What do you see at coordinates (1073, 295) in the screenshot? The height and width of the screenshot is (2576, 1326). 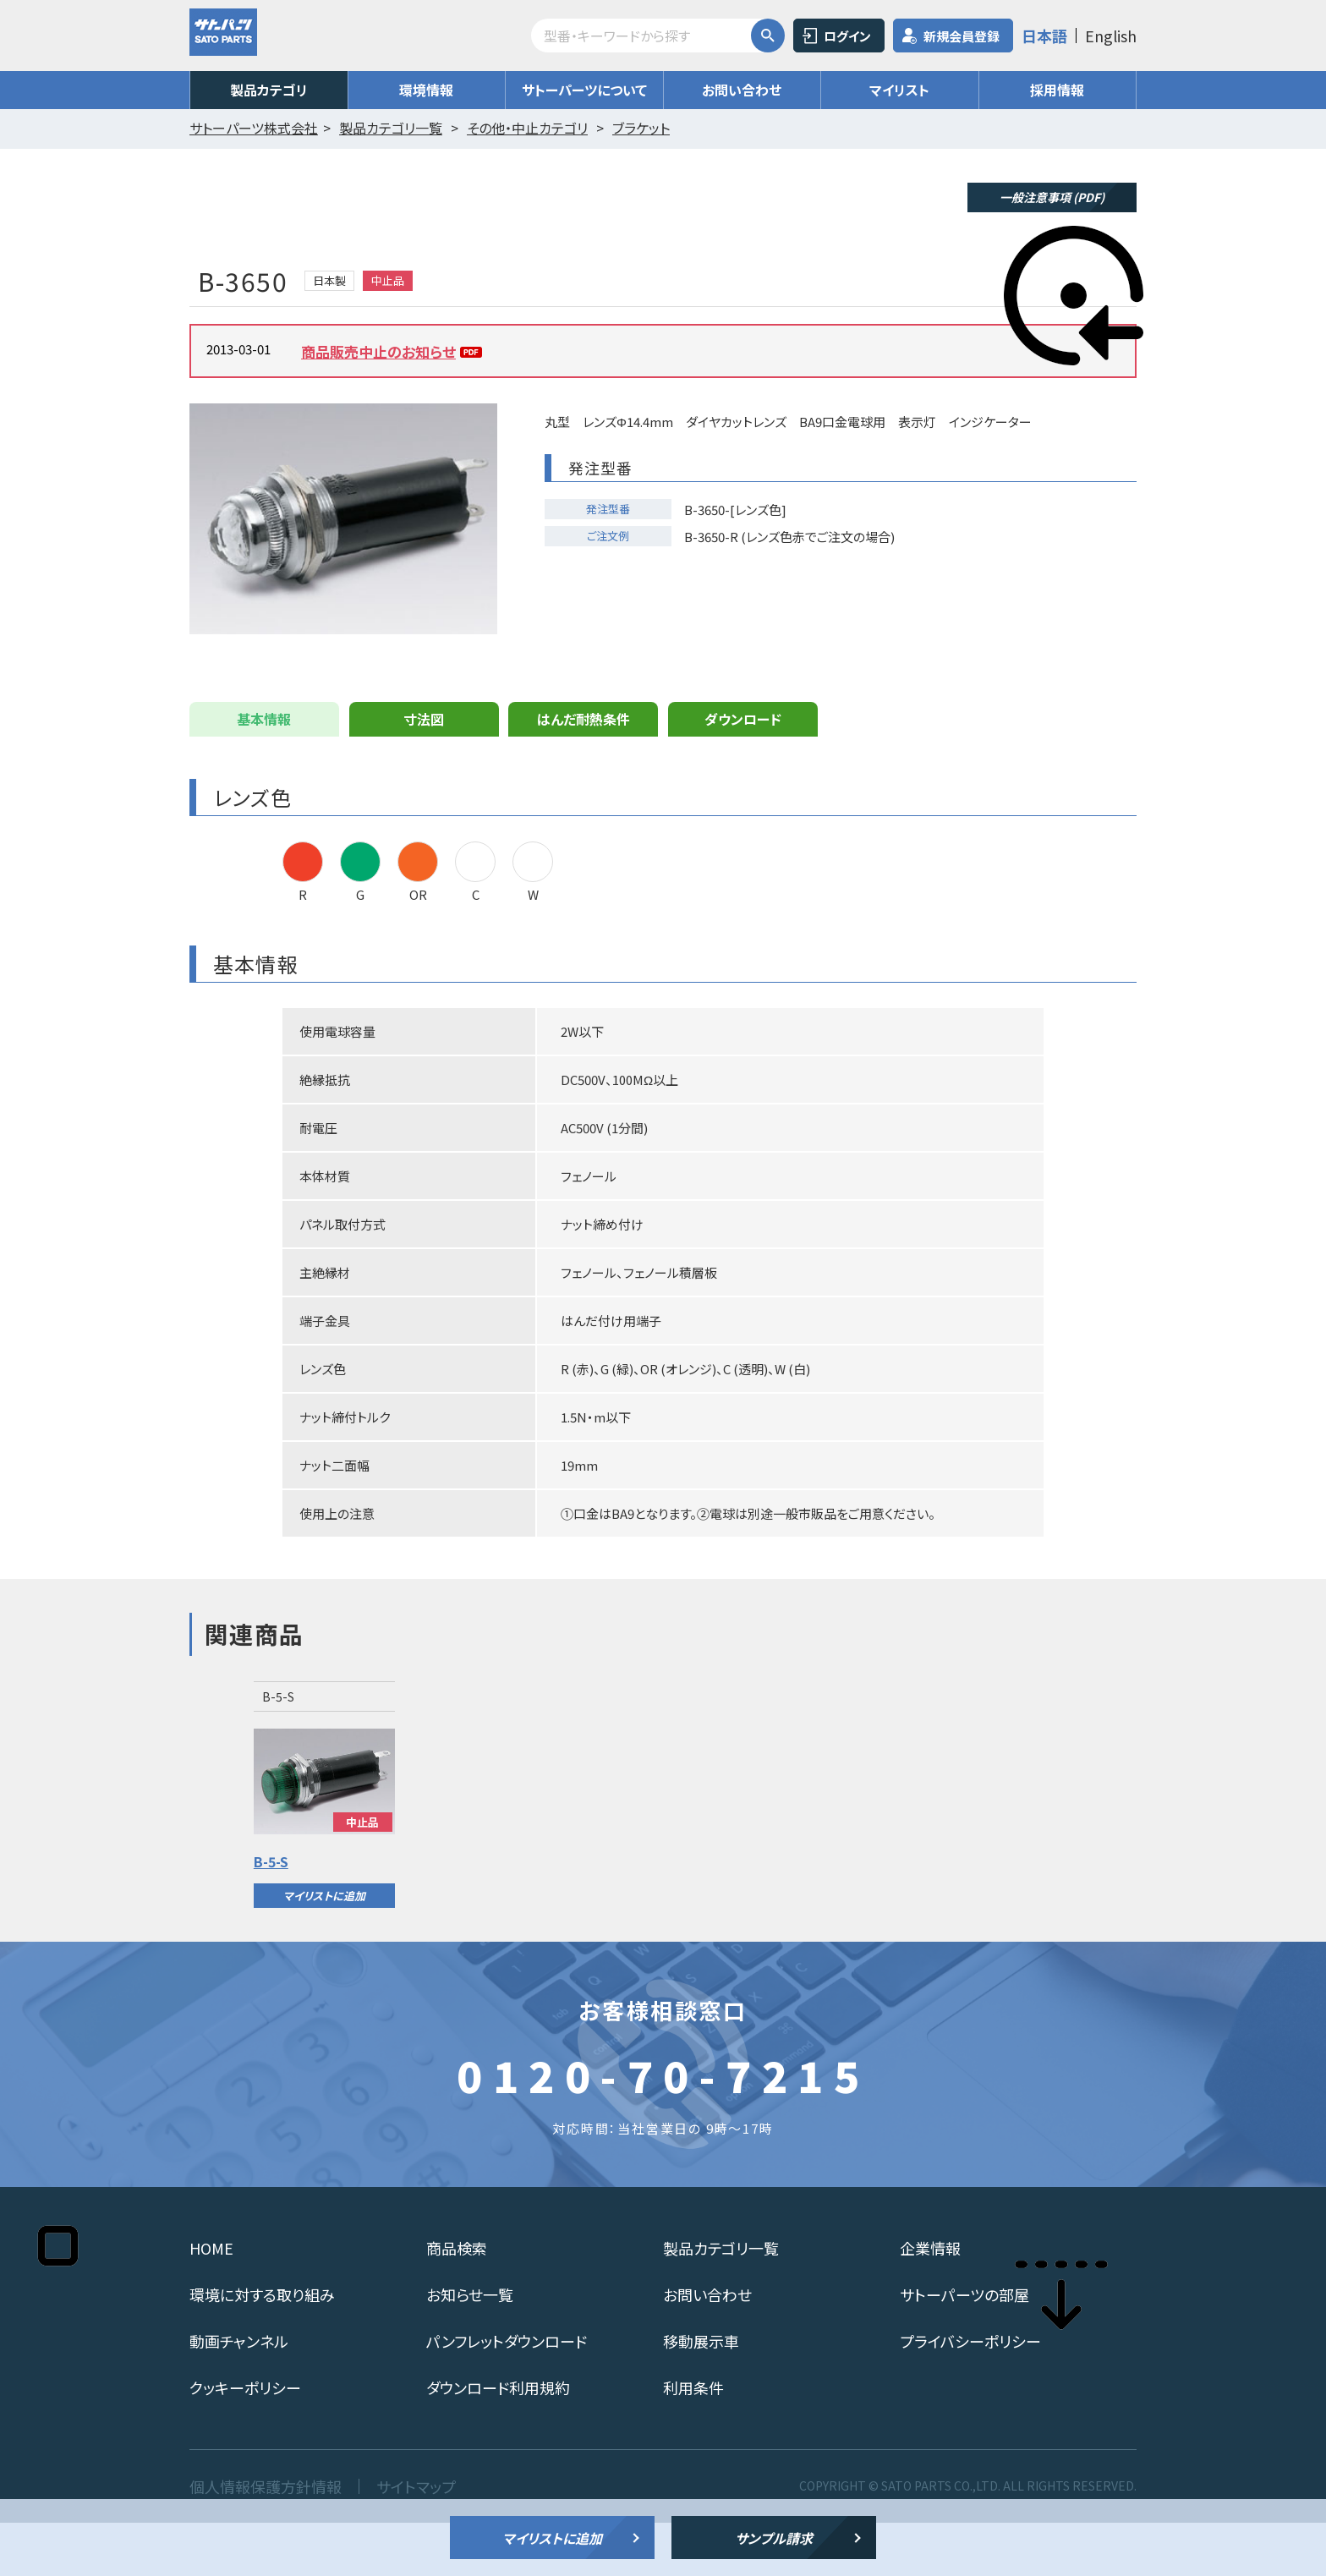 I see `indicates an issue is tracked by another item` at bounding box center [1073, 295].